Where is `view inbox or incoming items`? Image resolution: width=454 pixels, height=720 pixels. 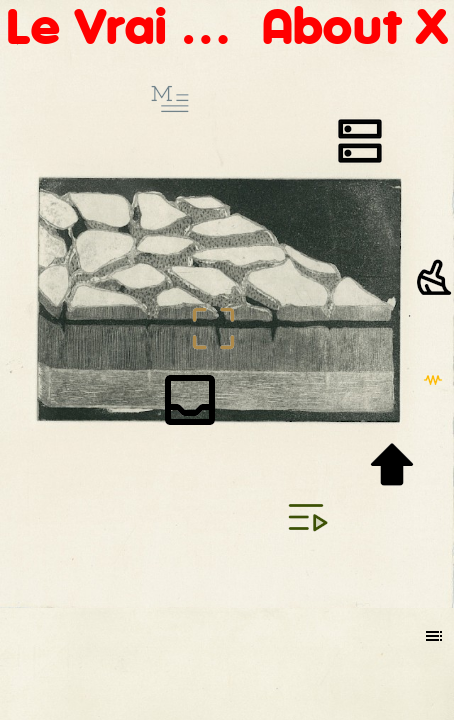 view inbox or incoming items is located at coordinates (190, 400).